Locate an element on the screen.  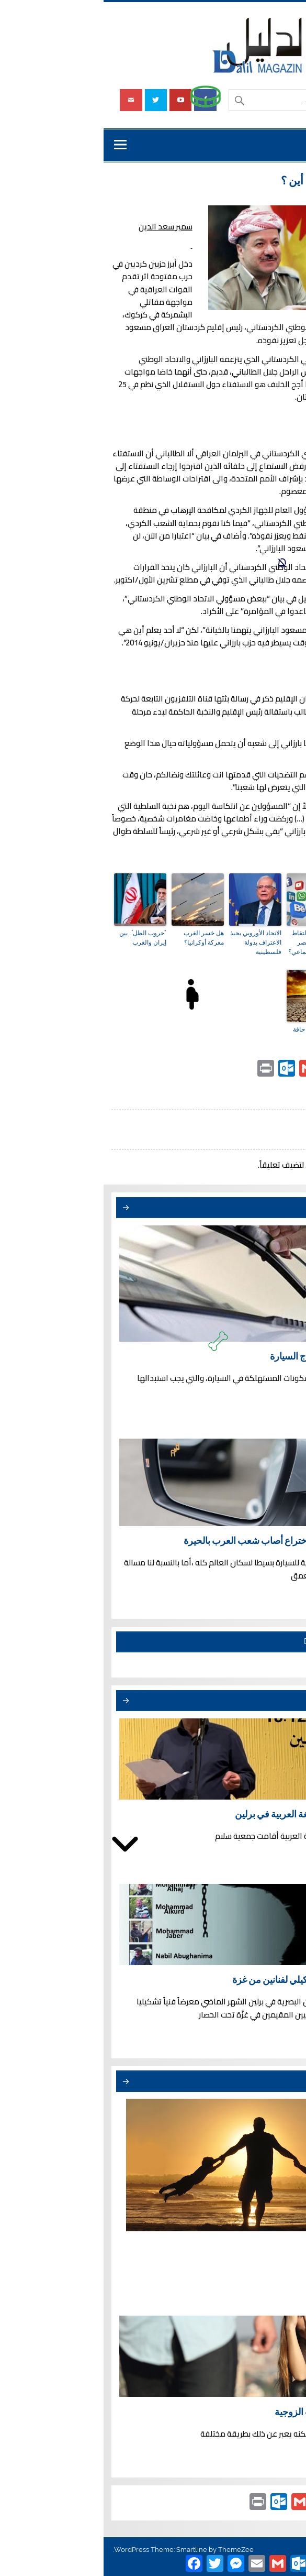
mute notifications is located at coordinates (282, 563).